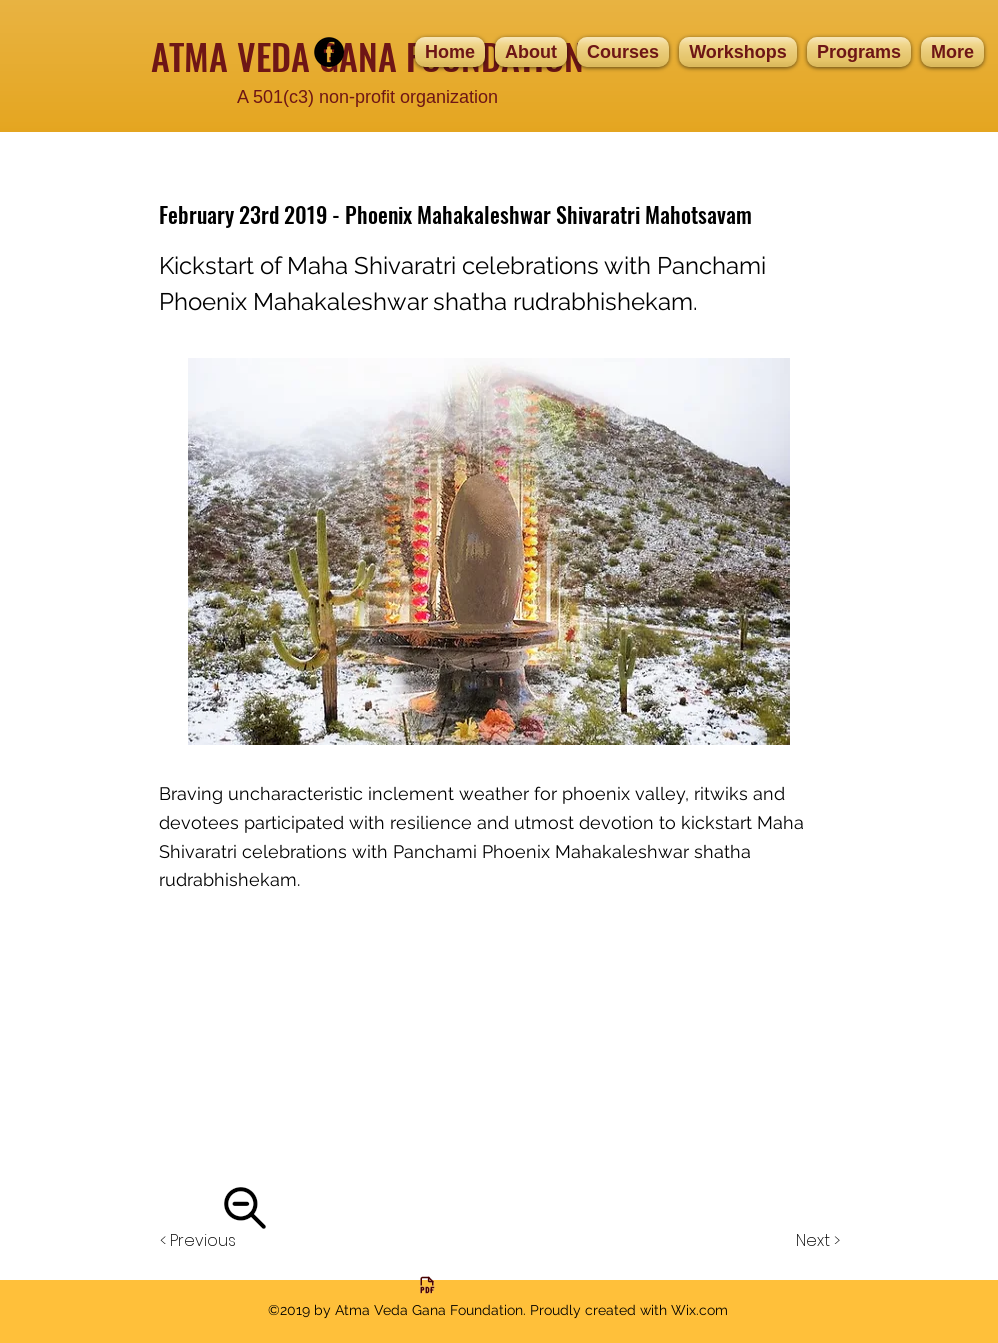  I want to click on indicates a PDF file type, so click(427, 1285).